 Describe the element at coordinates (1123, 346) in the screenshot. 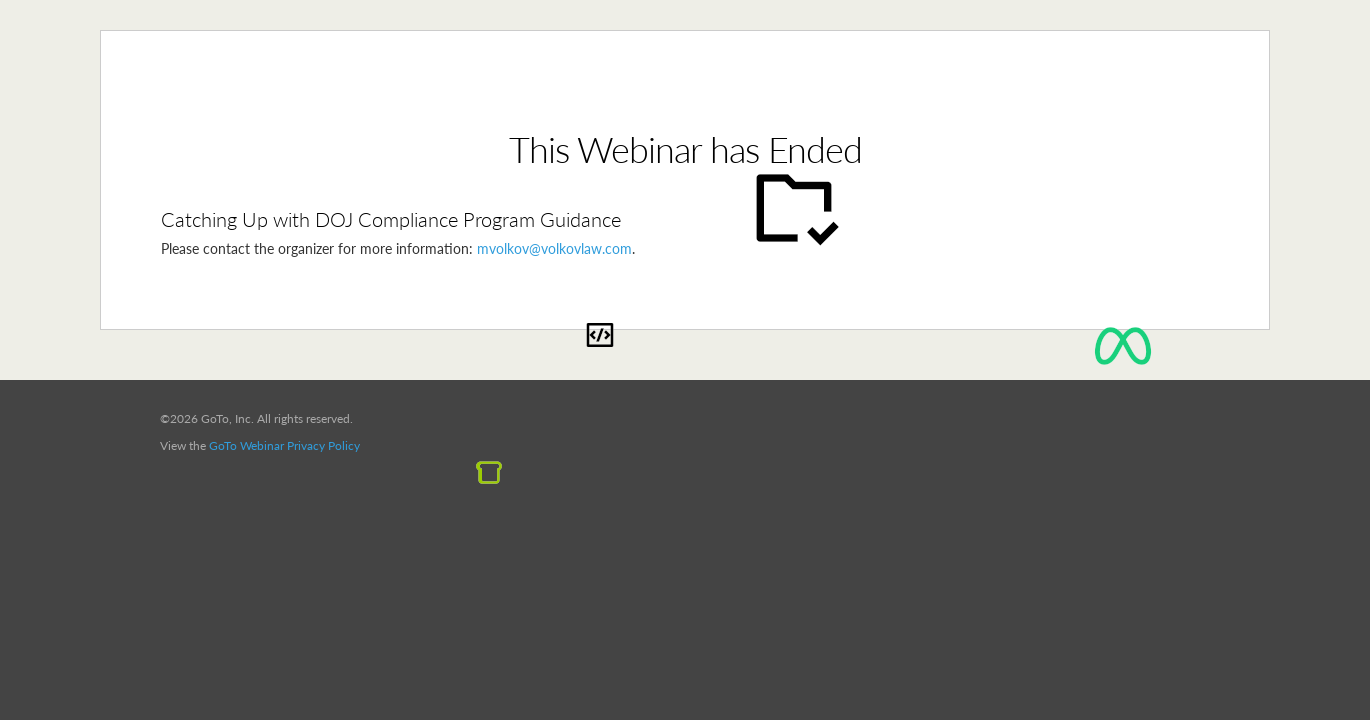

I see `Meta company logo` at that location.